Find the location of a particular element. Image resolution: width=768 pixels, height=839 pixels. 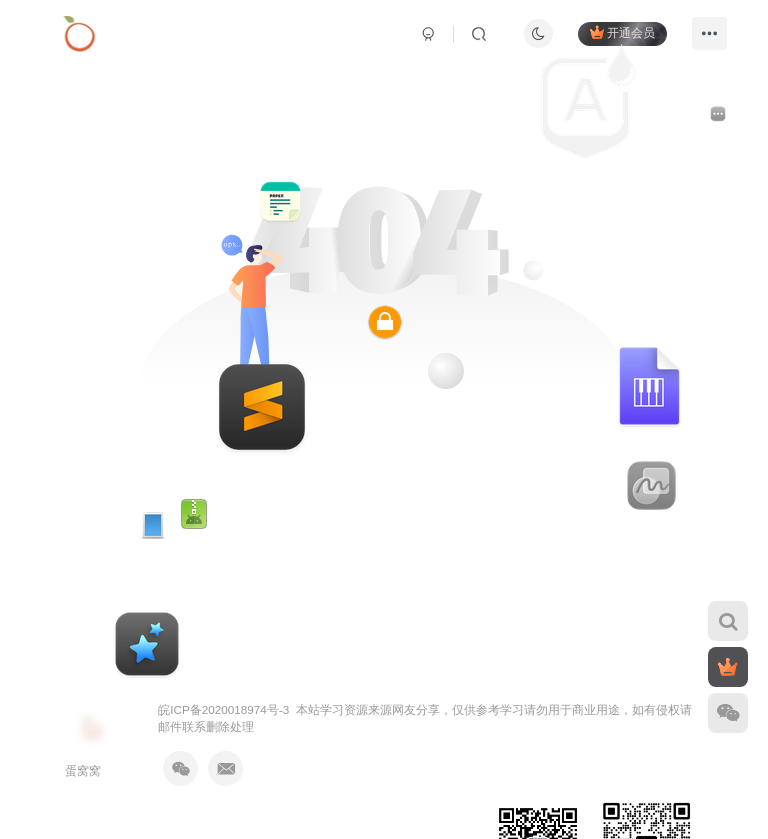

open freeform app for brainstorming and sketching is located at coordinates (651, 485).